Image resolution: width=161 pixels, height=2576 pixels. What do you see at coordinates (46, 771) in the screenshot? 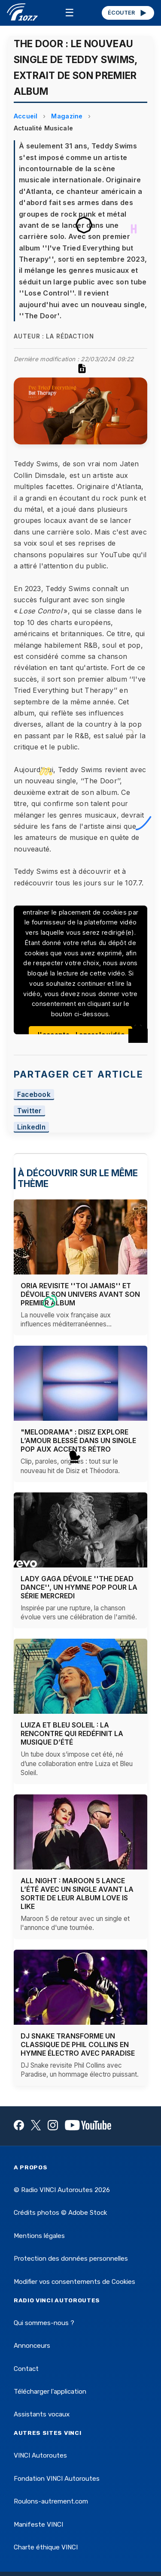
I see `open monday.com workspace` at bounding box center [46, 771].